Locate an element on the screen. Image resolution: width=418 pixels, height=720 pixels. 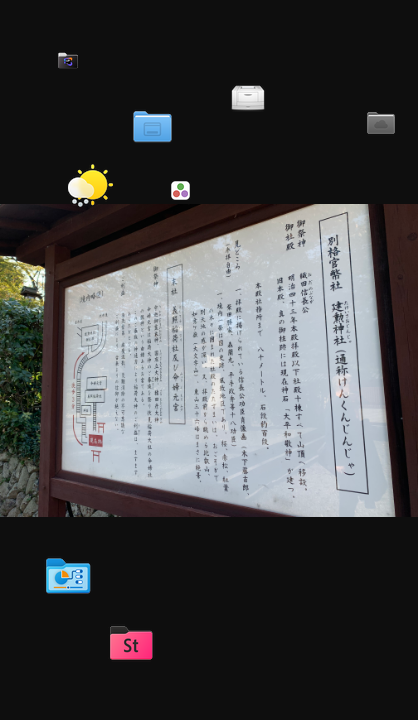
open control panel settings folder is located at coordinates (68, 577).